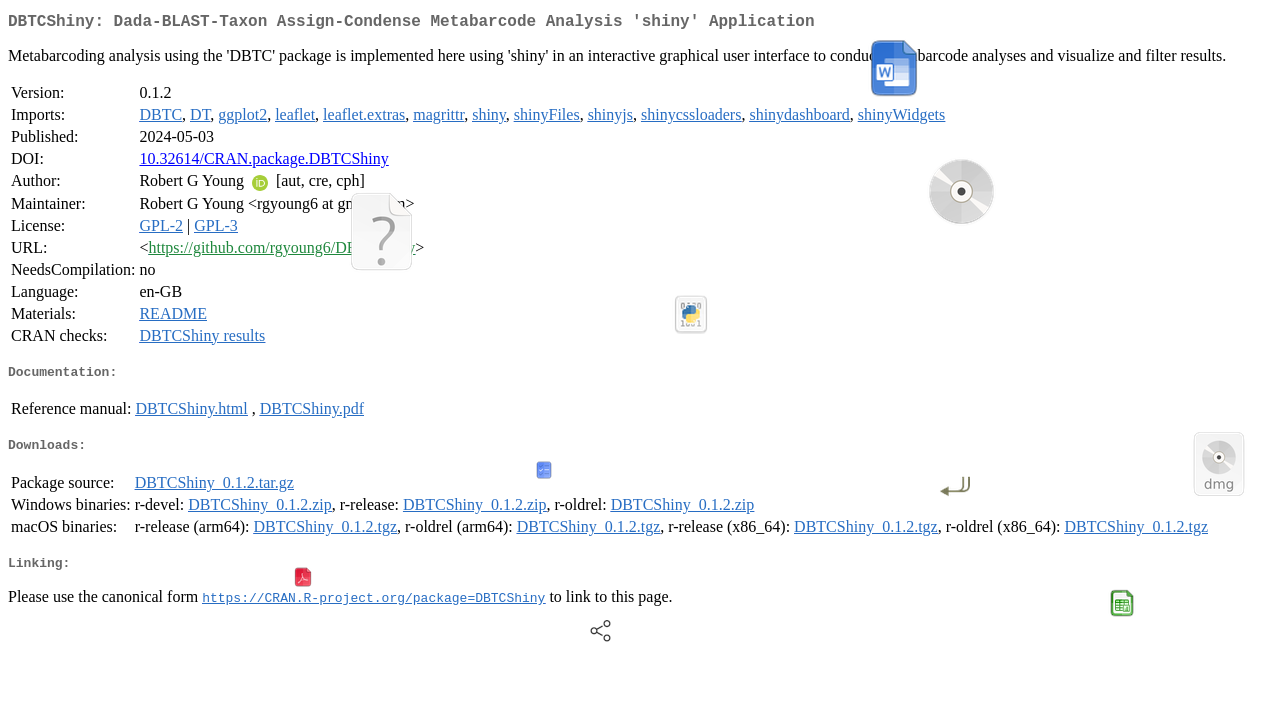 Image resolution: width=1280 pixels, height=720 pixels. I want to click on apple disk image file (.dmg), so click(1219, 464).